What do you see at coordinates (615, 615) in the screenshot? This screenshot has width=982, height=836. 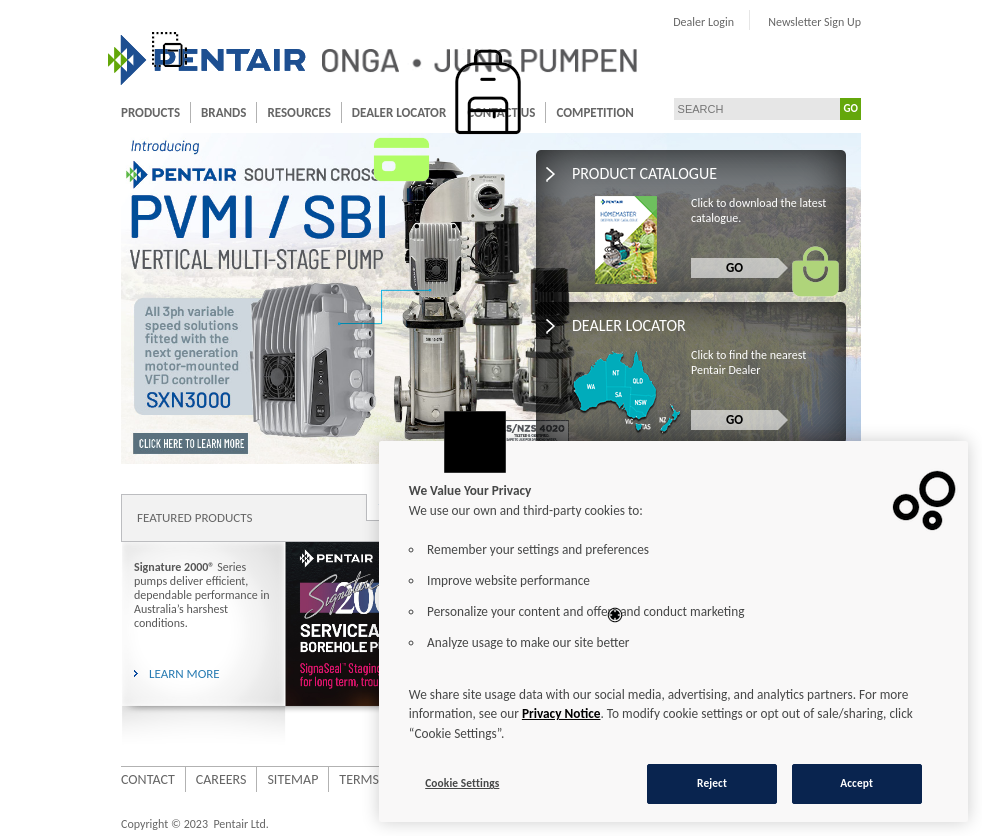 I see `center map on current location` at bounding box center [615, 615].